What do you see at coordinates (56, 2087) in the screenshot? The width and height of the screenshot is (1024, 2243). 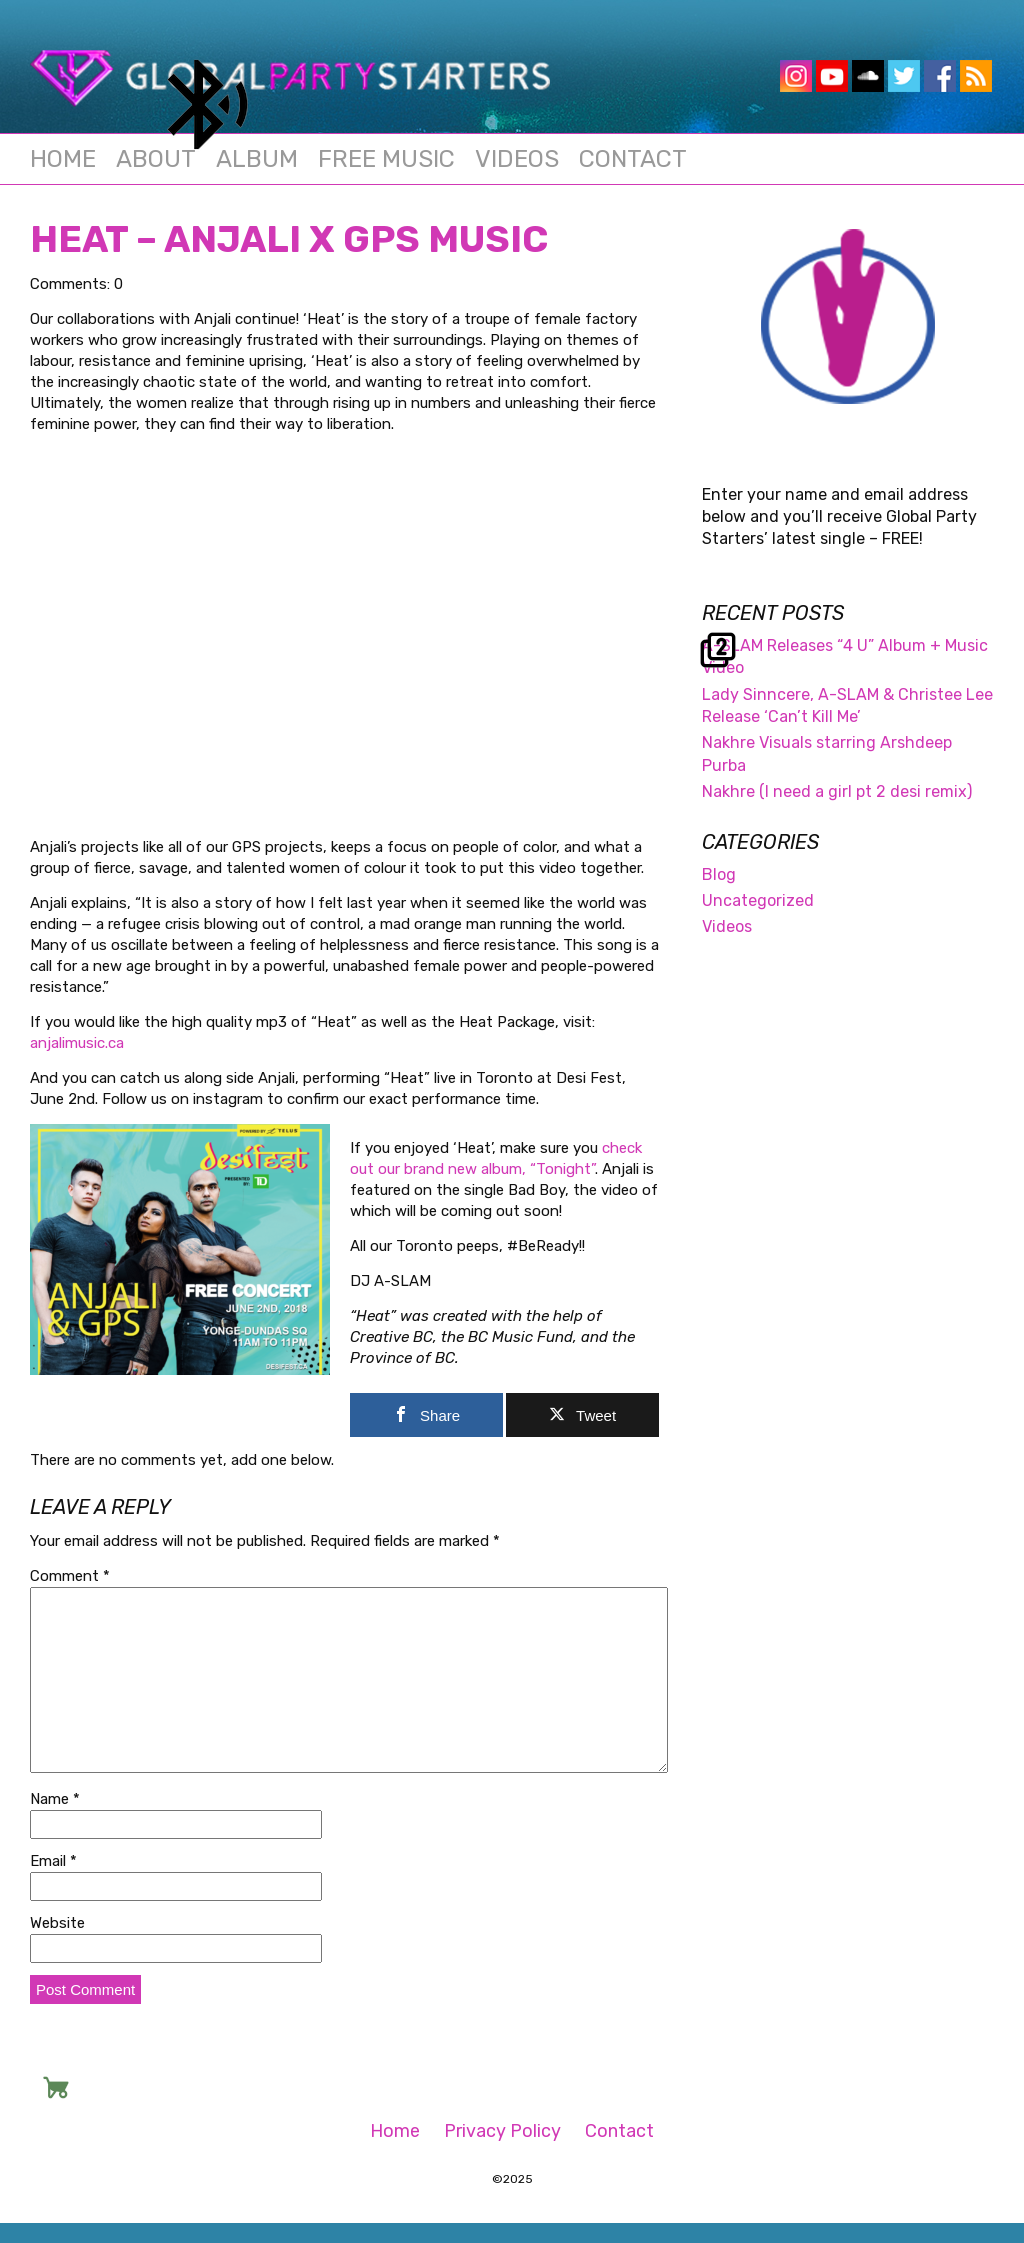 I see `access gardening tools or supplies` at bounding box center [56, 2087].